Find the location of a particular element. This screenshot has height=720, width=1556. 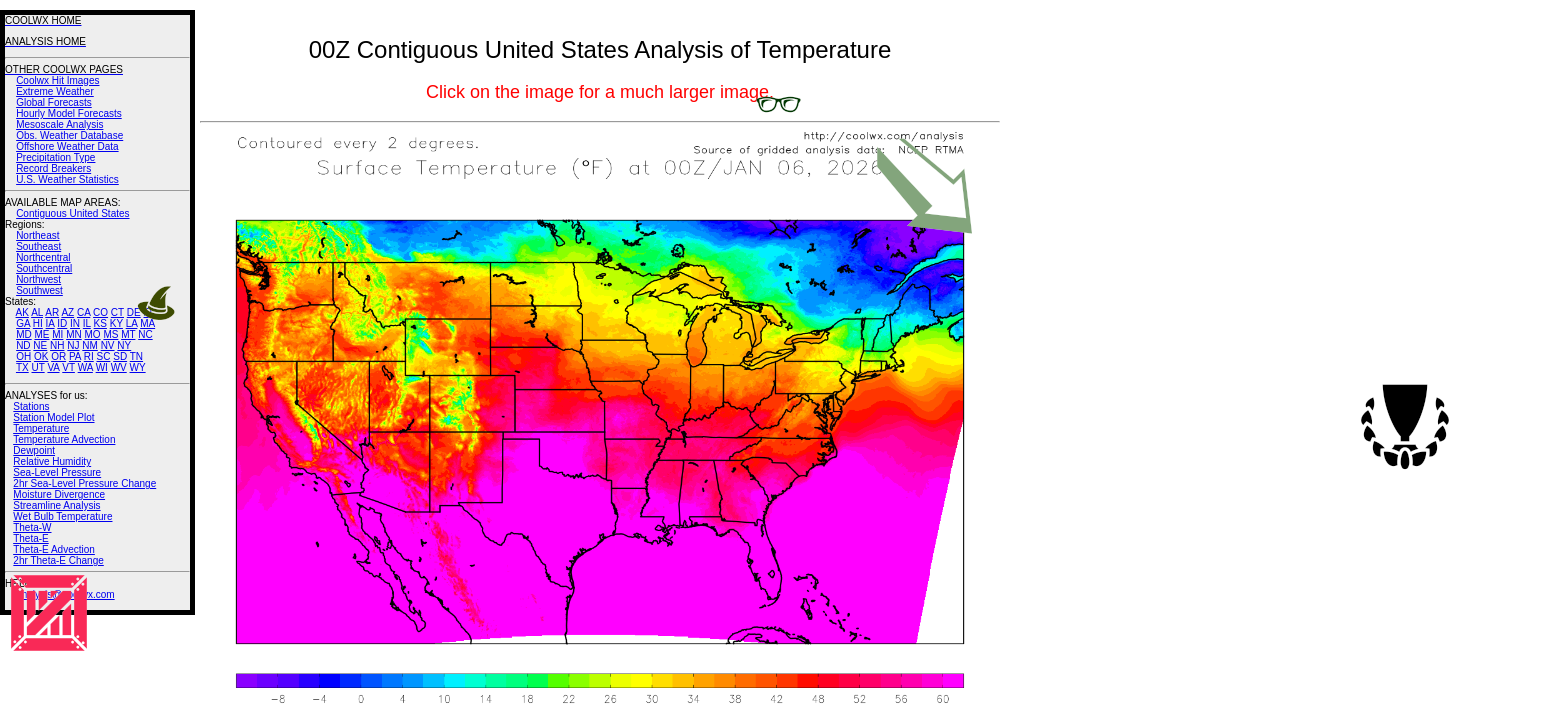

view achievements or awards is located at coordinates (1405, 425).